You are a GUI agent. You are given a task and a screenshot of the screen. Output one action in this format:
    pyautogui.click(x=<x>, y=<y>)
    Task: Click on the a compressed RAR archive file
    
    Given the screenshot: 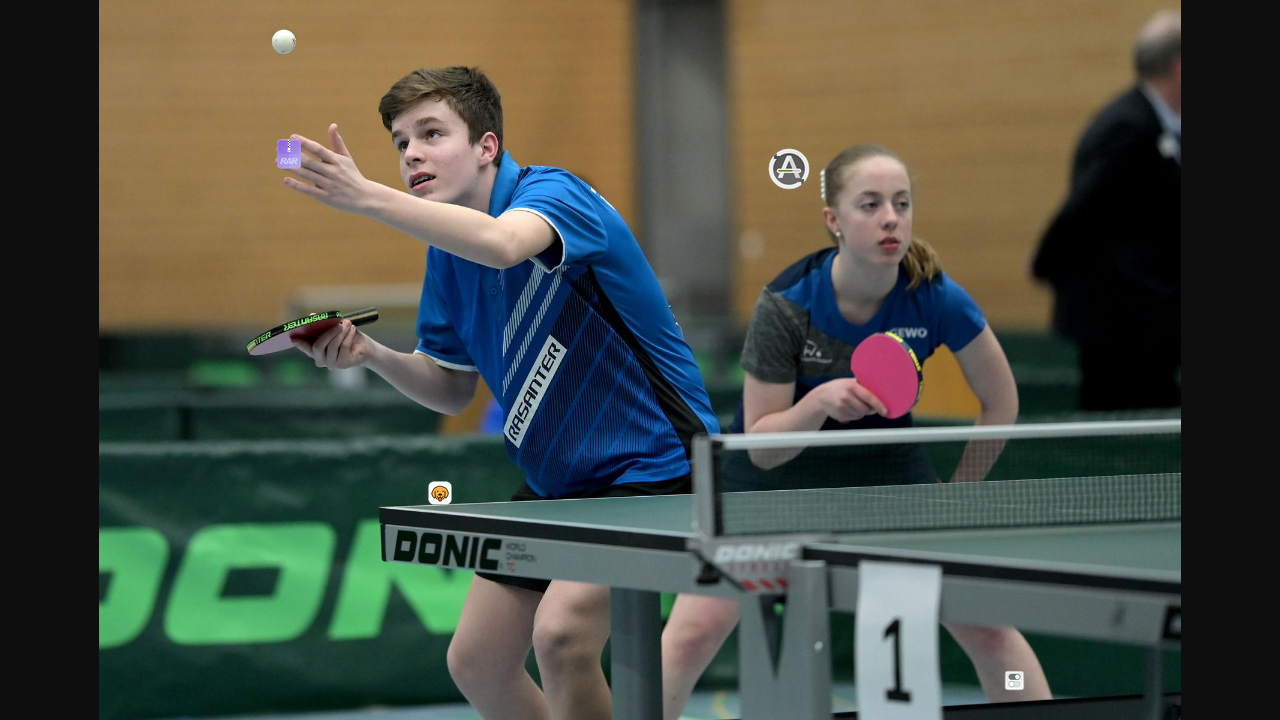 What is the action you would take?
    pyautogui.click(x=289, y=154)
    